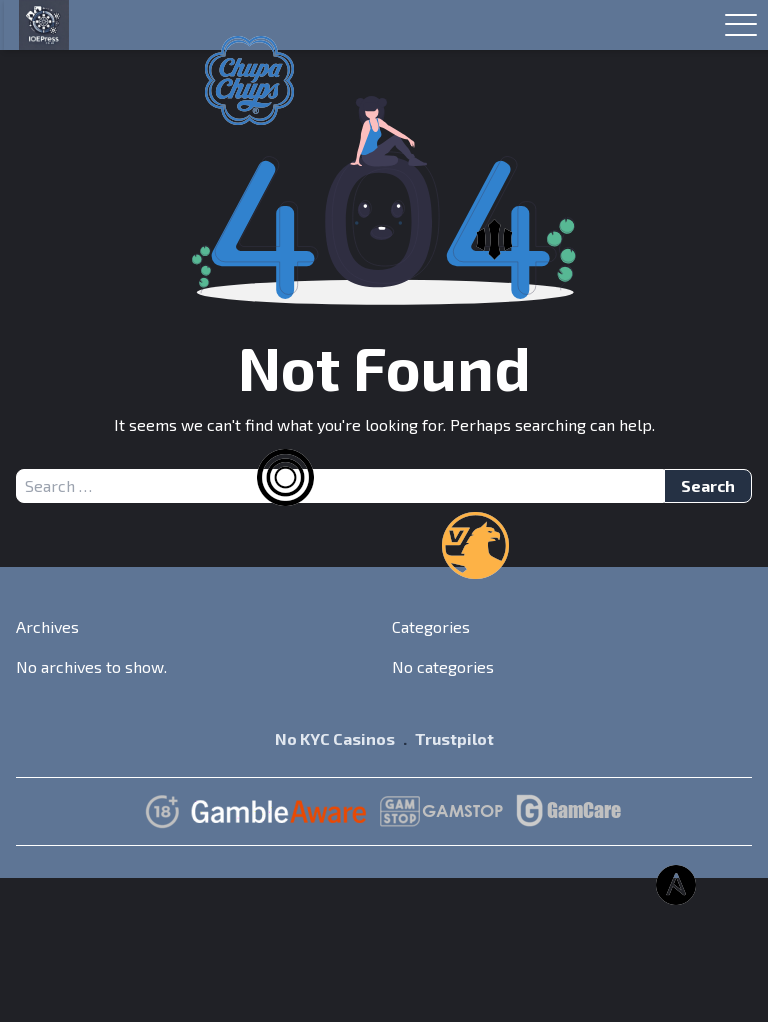 Image resolution: width=768 pixels, height=1022 pixels. I want to click on magic platform logo, so click(494, 239).